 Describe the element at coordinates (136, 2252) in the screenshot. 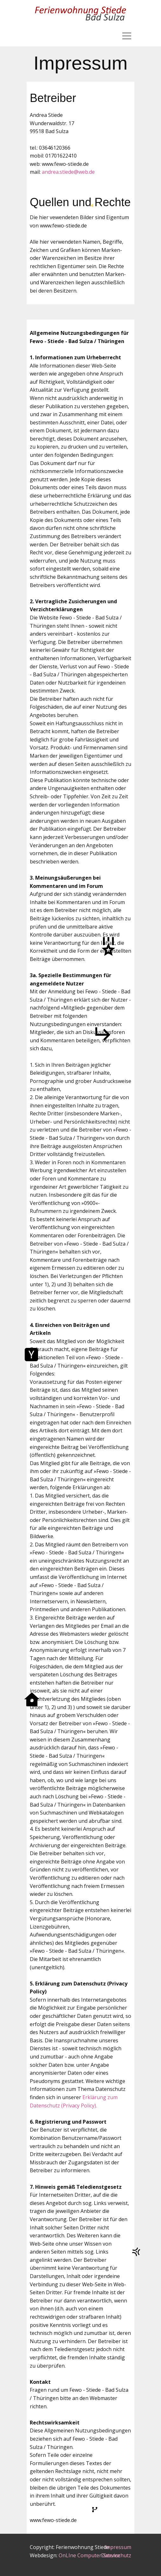

I see `open Launchpad app launcher` at that location.